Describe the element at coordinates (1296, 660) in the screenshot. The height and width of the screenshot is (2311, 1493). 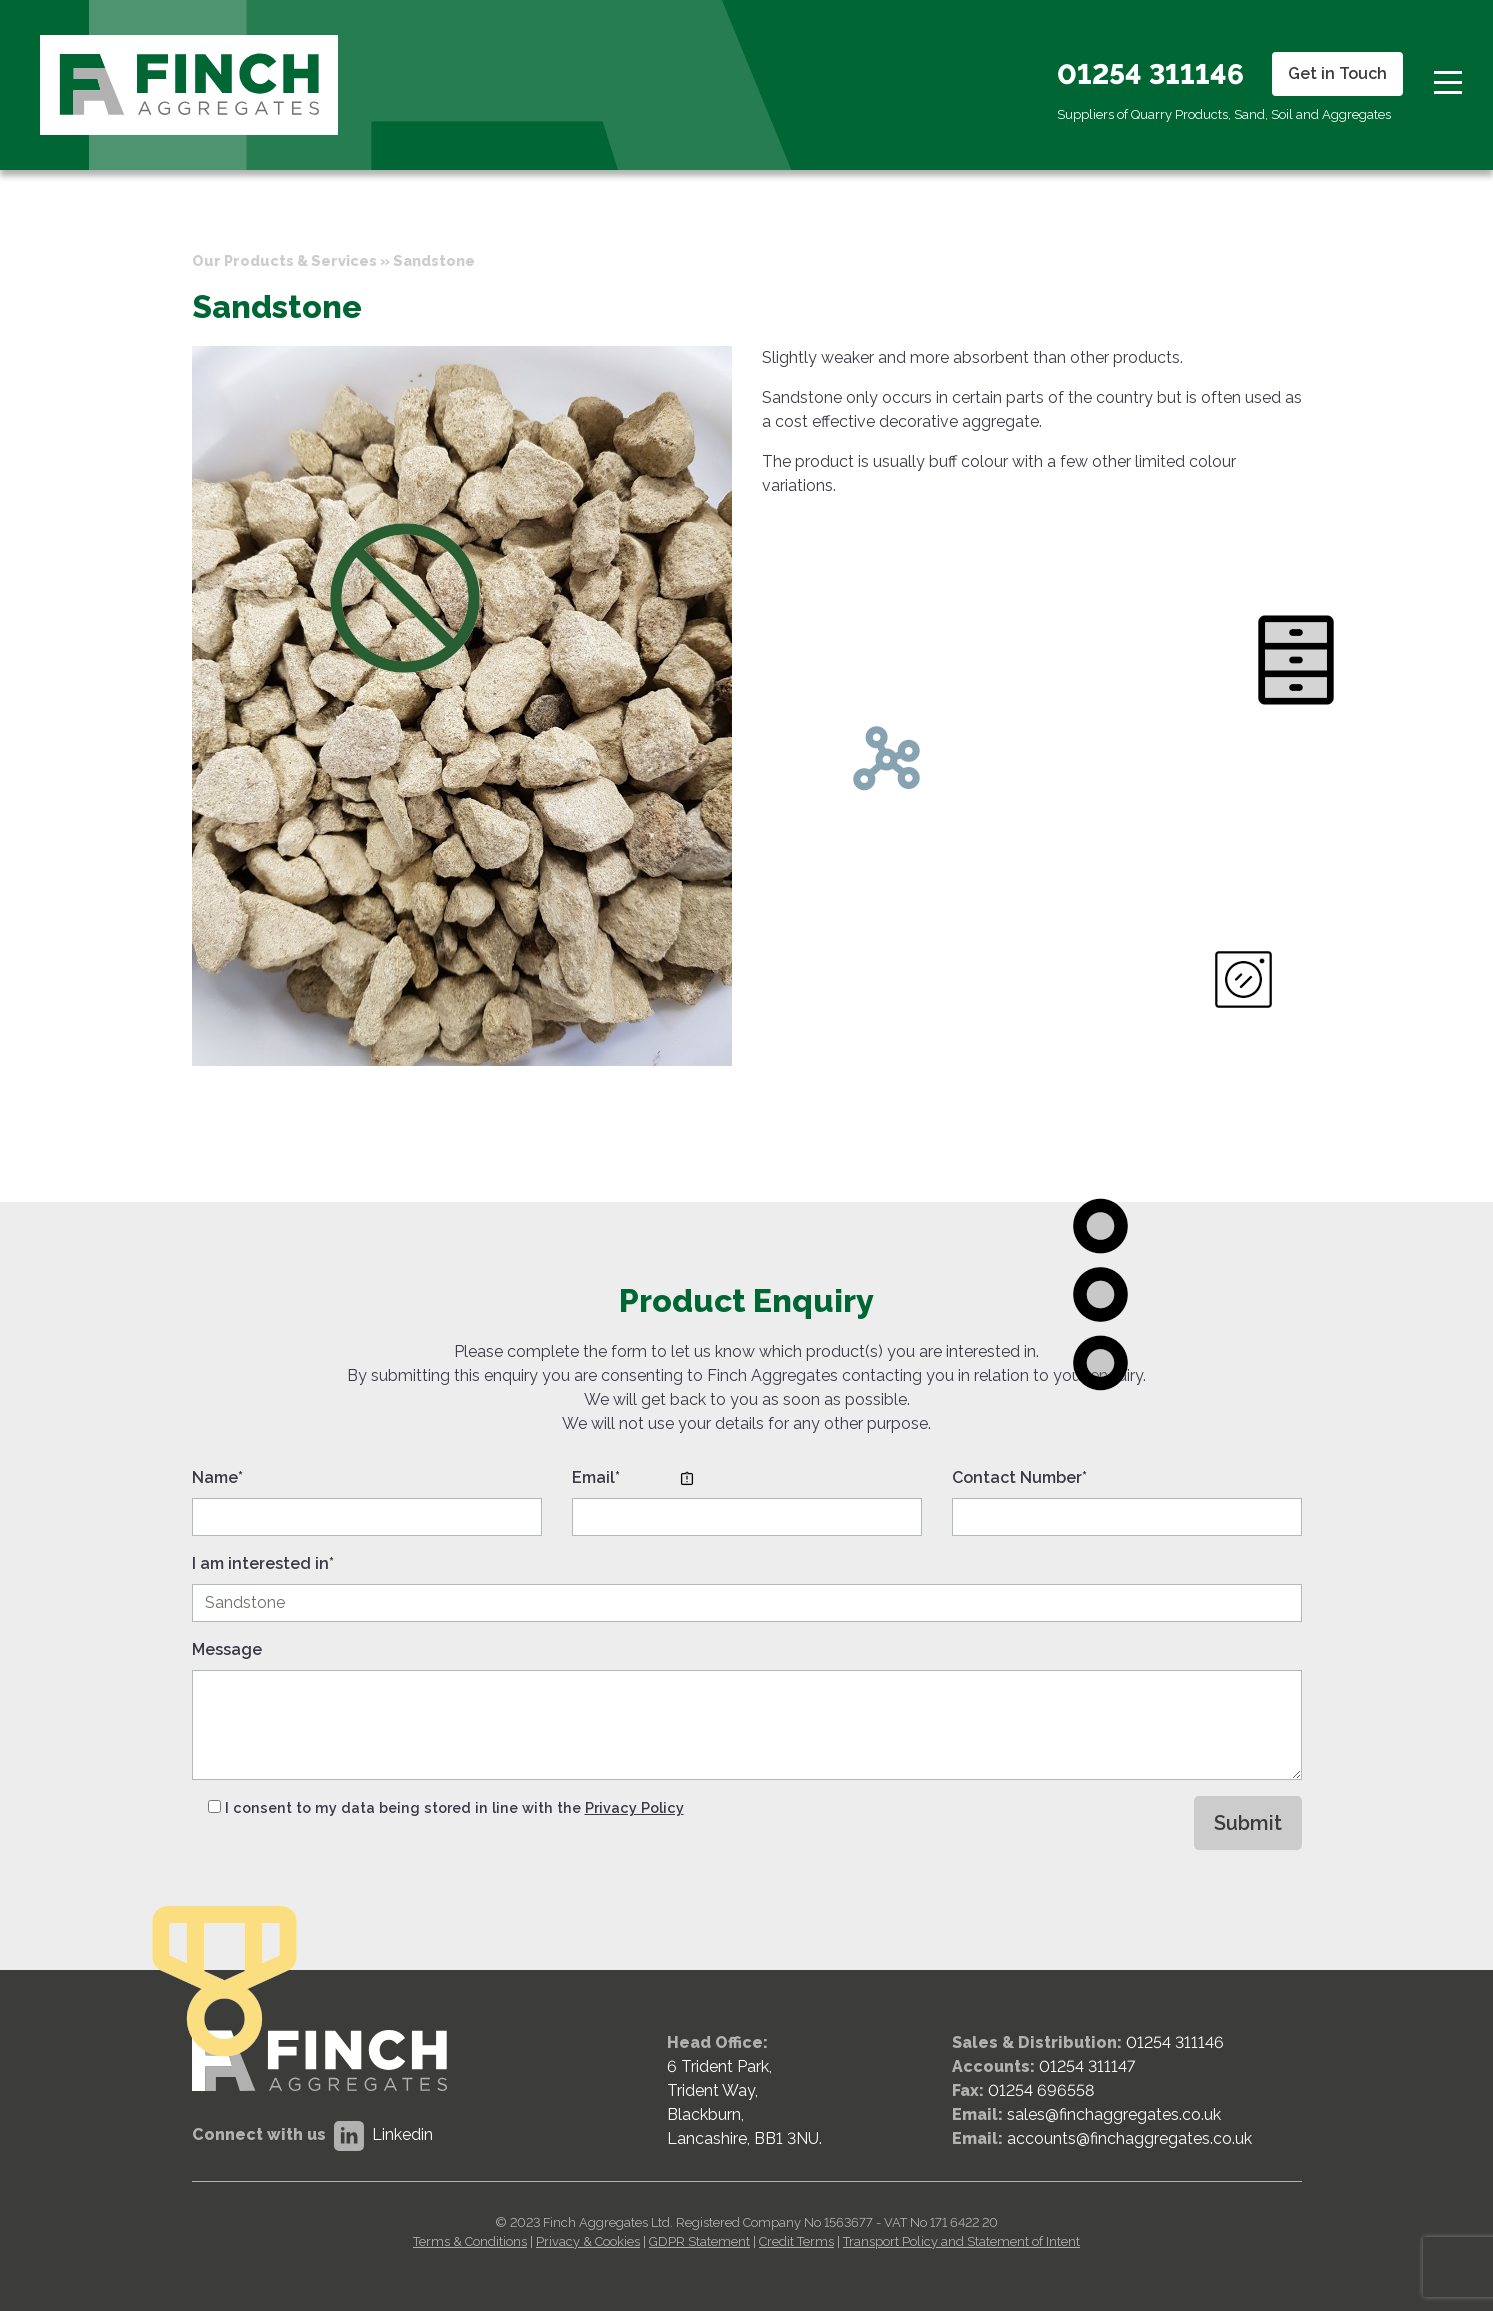
I see `browse furniture or home decor items` at that location.